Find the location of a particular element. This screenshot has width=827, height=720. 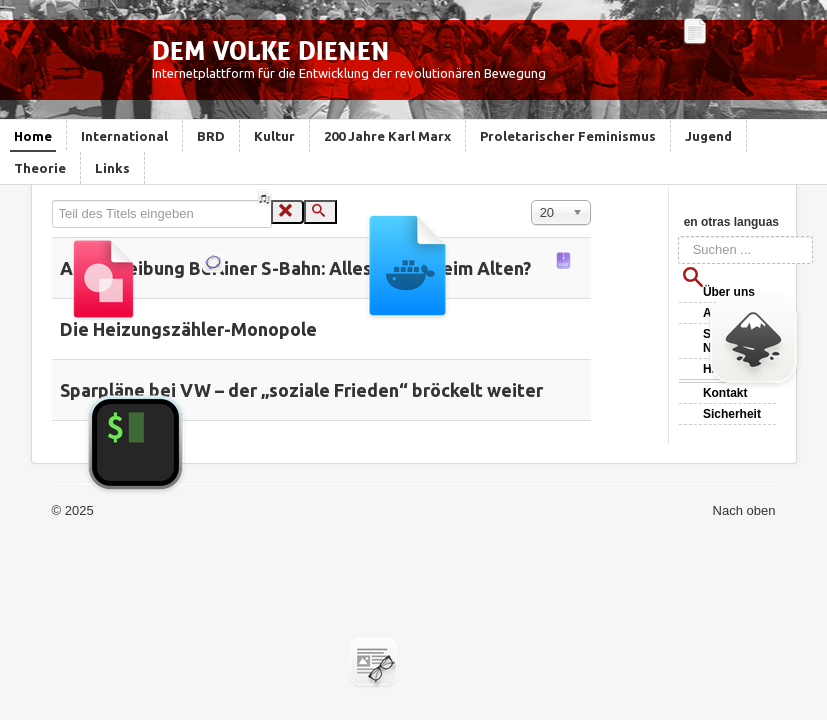

open geogebra mathematics application is located at coordinates (213, 262).